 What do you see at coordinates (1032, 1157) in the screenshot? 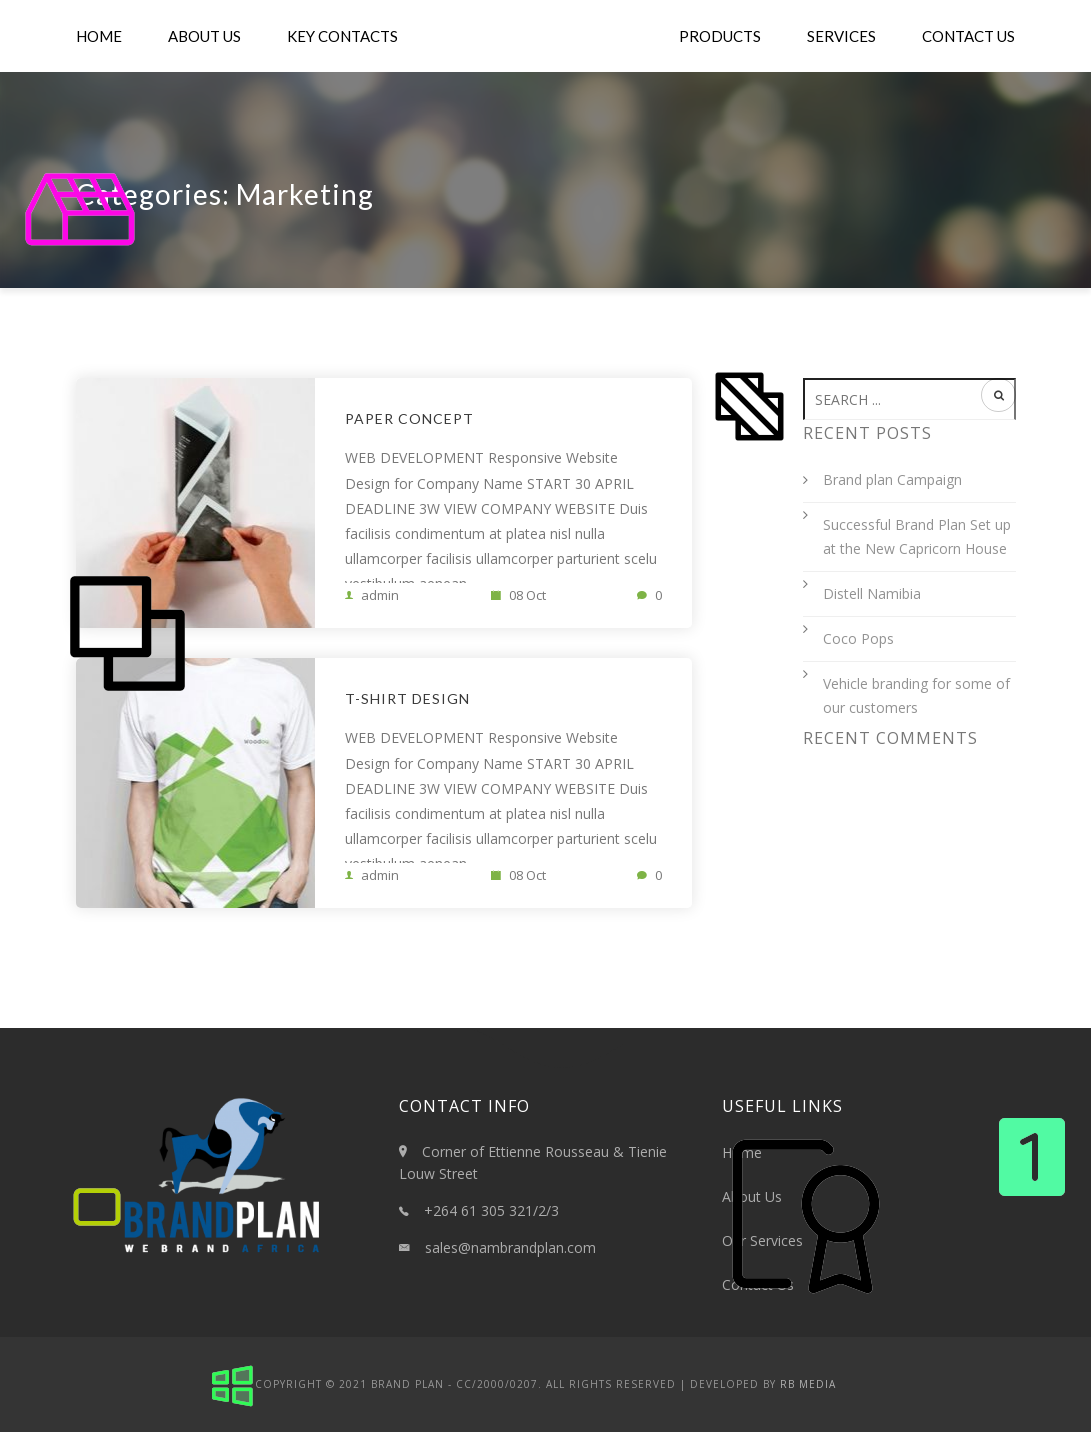
I see `indicates first place or top ranking` at bounding box center [1032, 1157].